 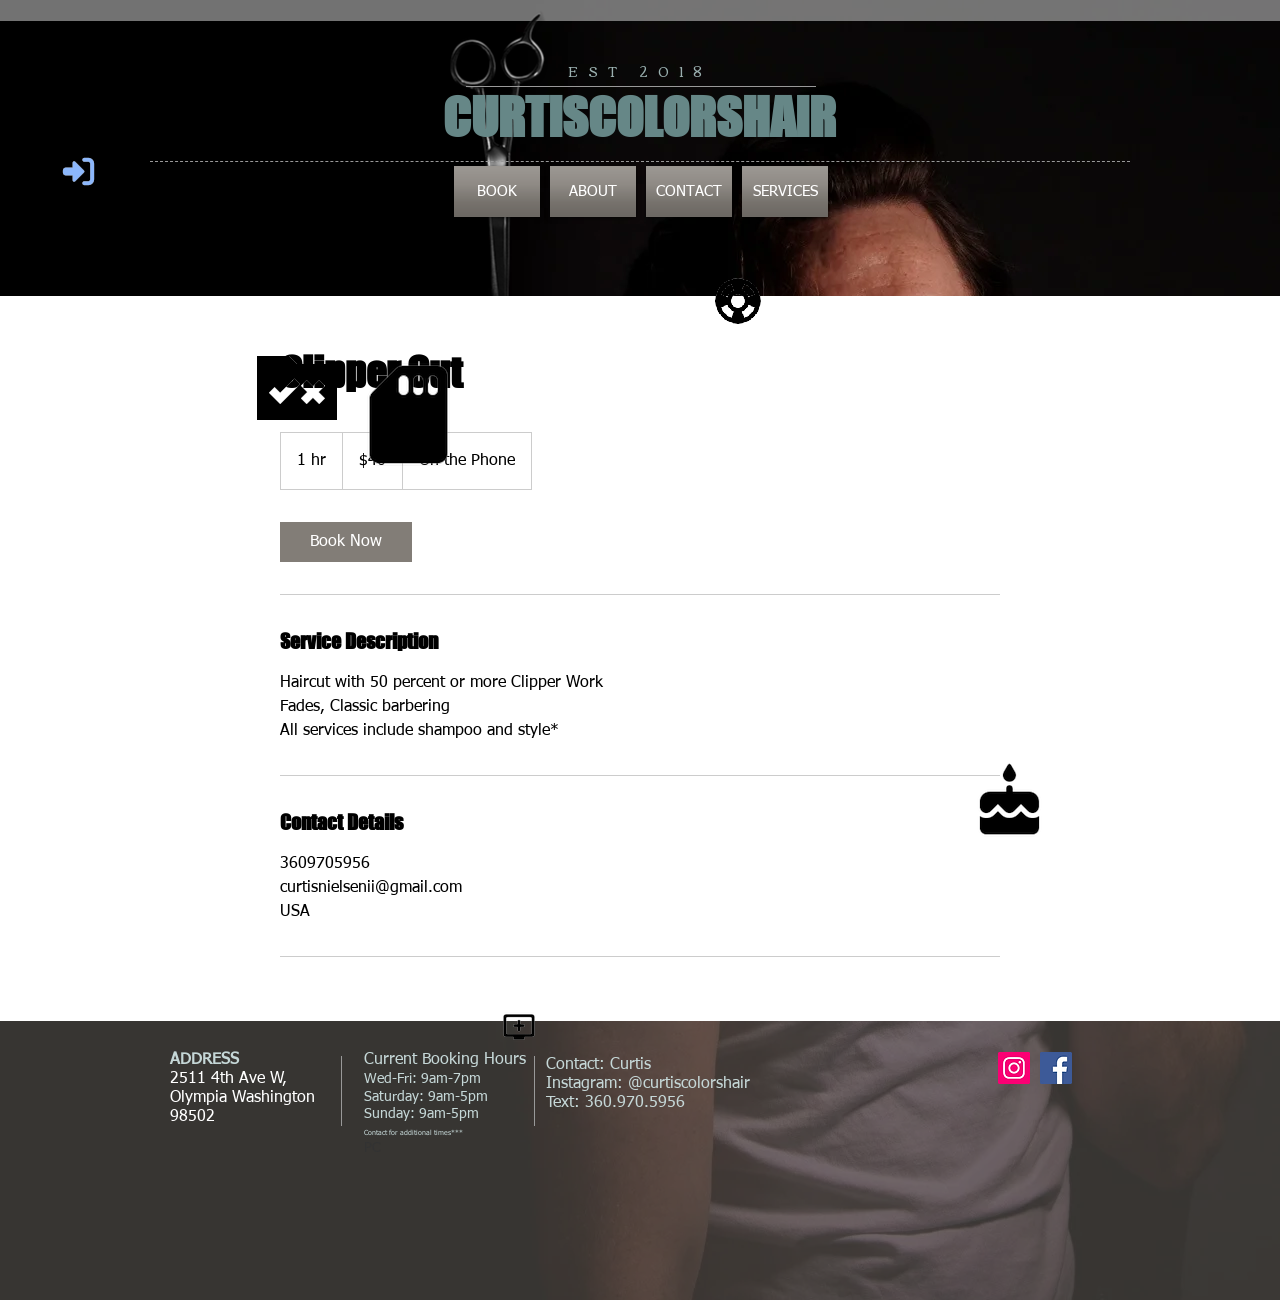 I want to click on access help and support options, so click(x=738, y=301).